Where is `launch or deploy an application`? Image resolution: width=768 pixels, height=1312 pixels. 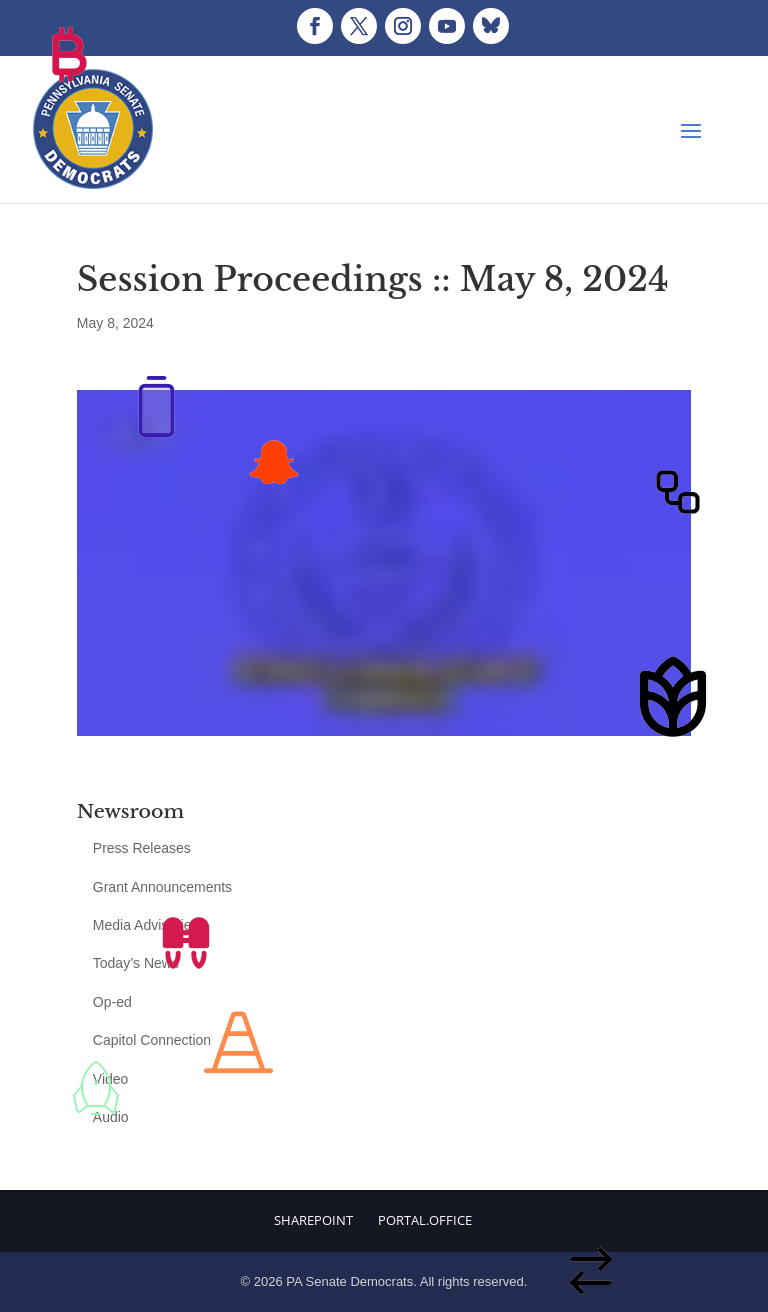
launch or deploy an application is located at coordinates (96, 1090).